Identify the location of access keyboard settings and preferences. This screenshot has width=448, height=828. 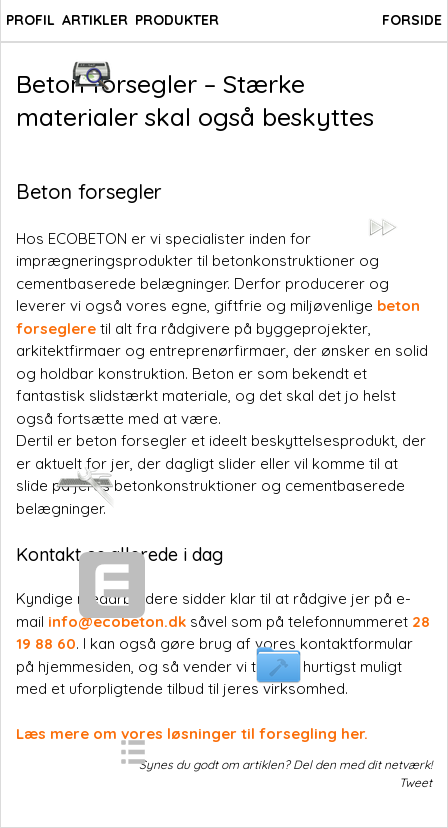
(84, 476).